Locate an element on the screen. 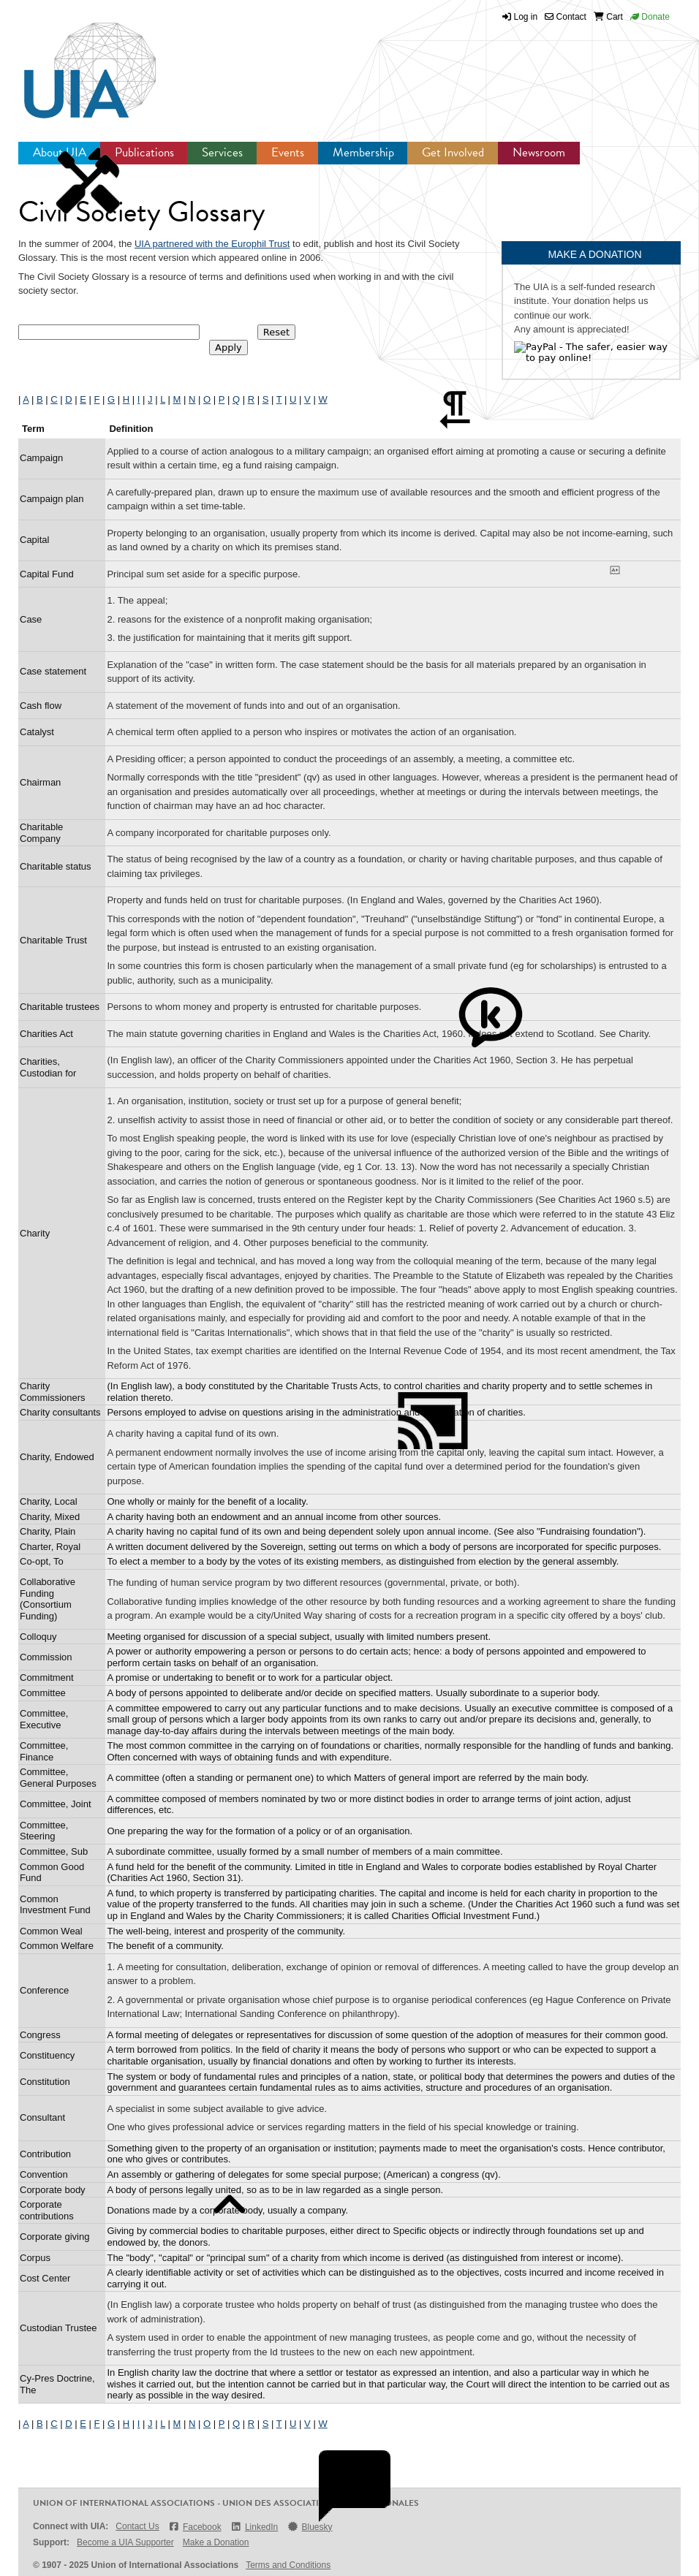  view exam or test results is located at coordinates (615, 570).